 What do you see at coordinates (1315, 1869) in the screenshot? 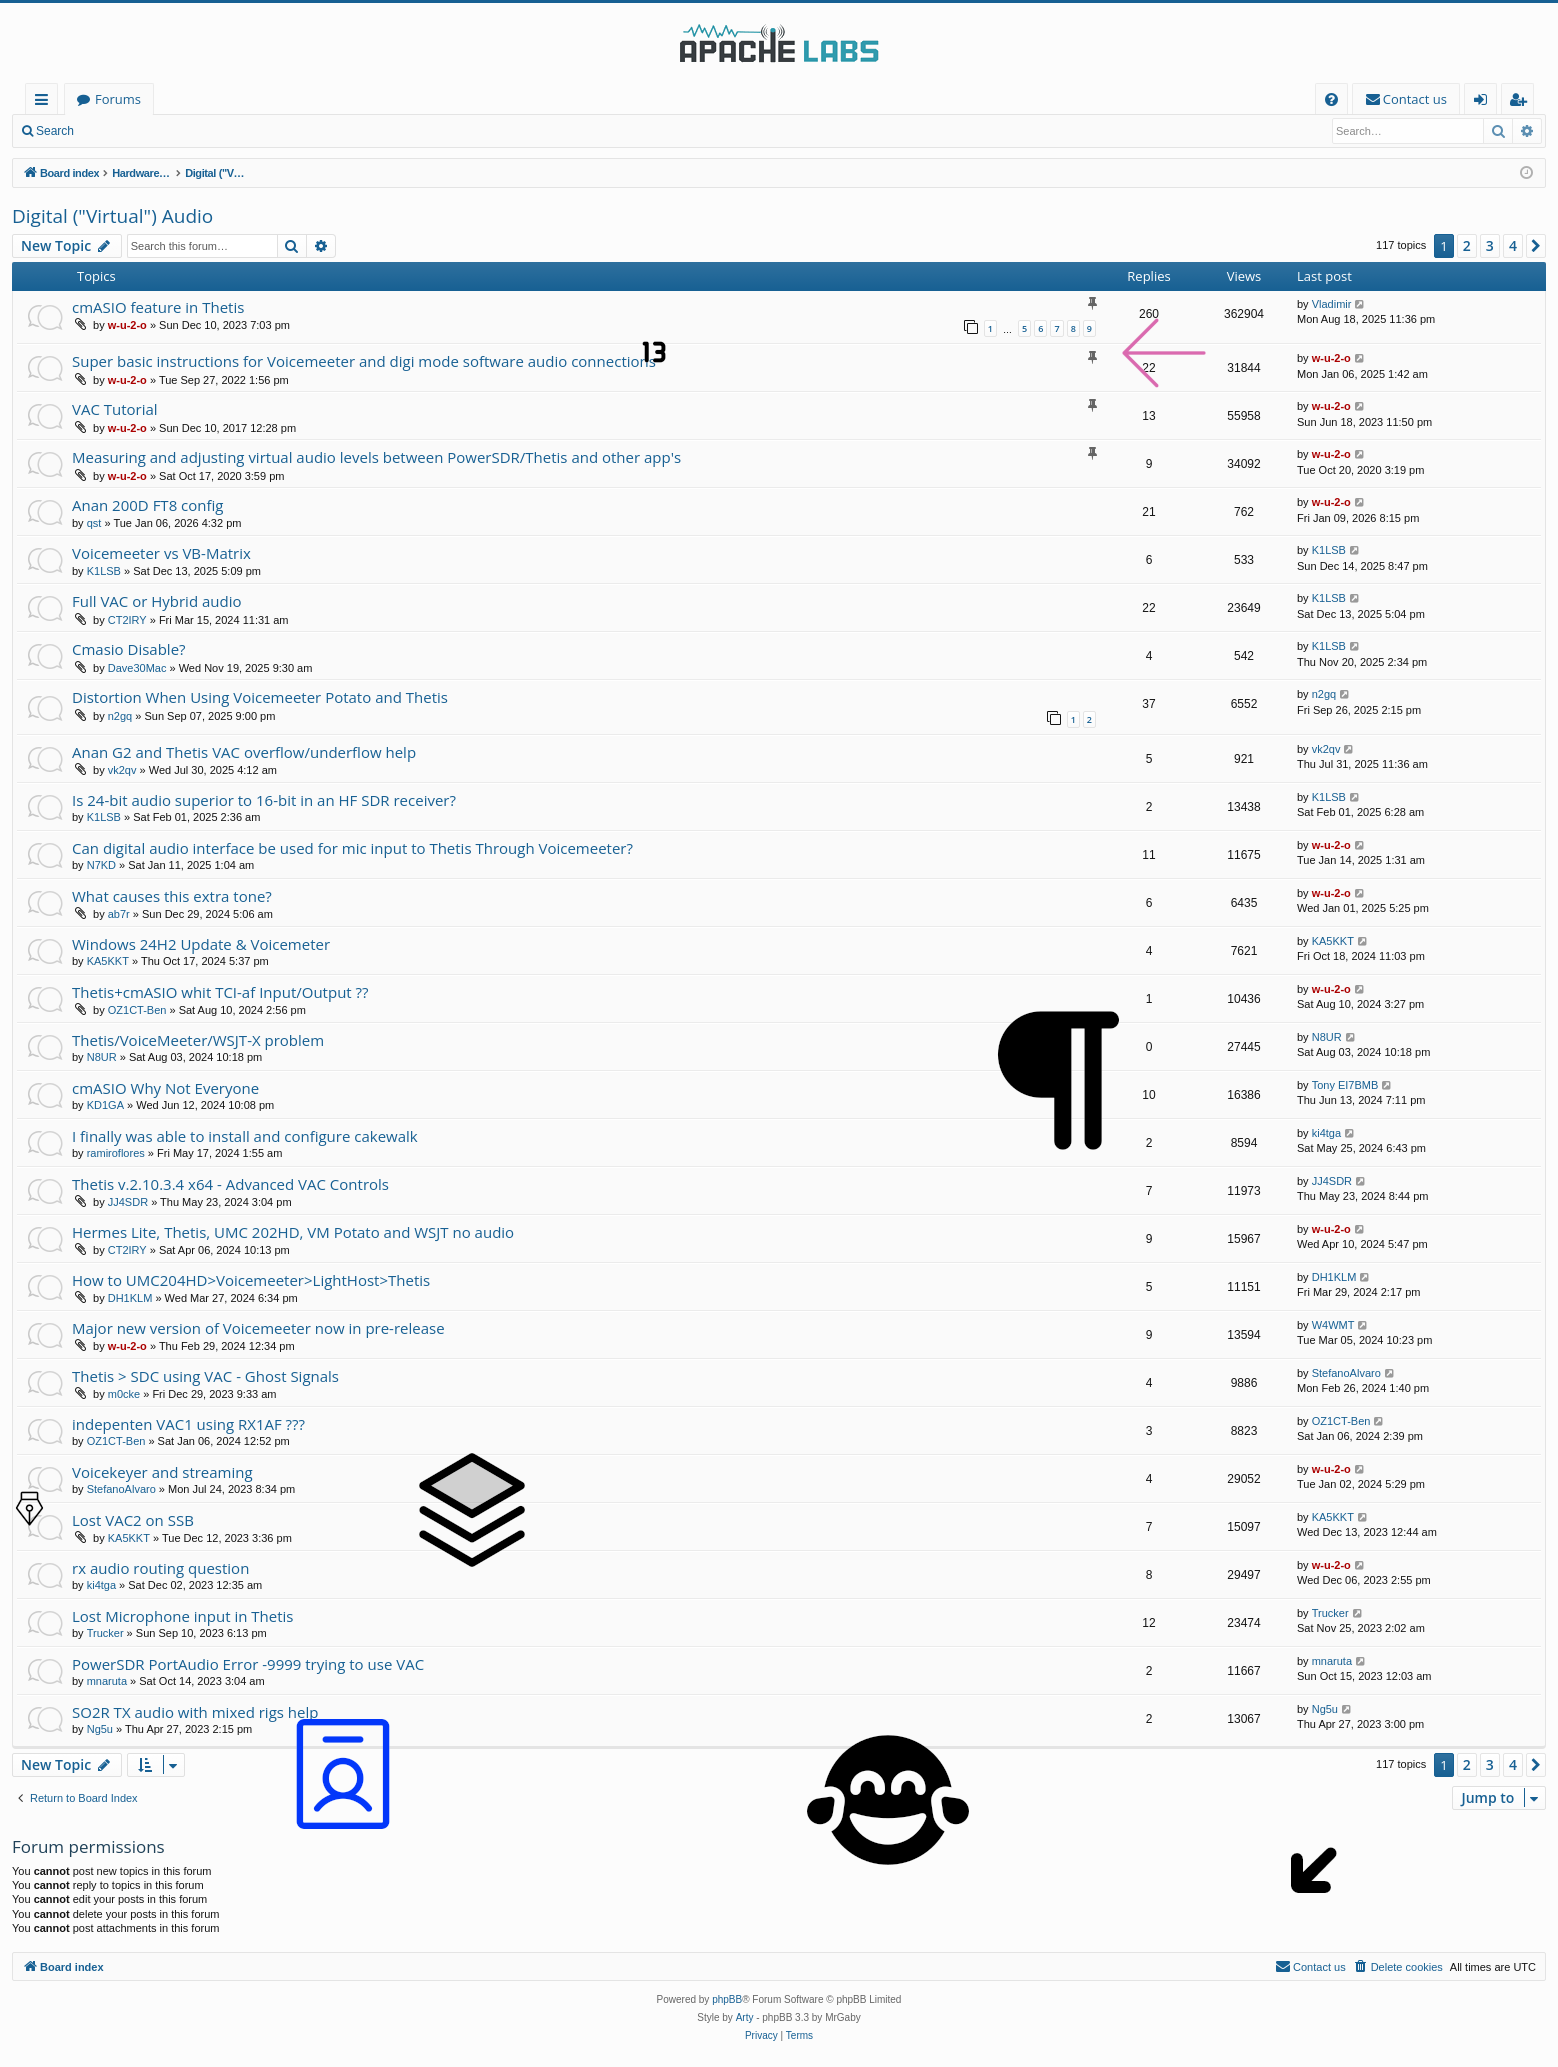
I see `access transit entry or exit points` at bounding box center [1315, 1869].